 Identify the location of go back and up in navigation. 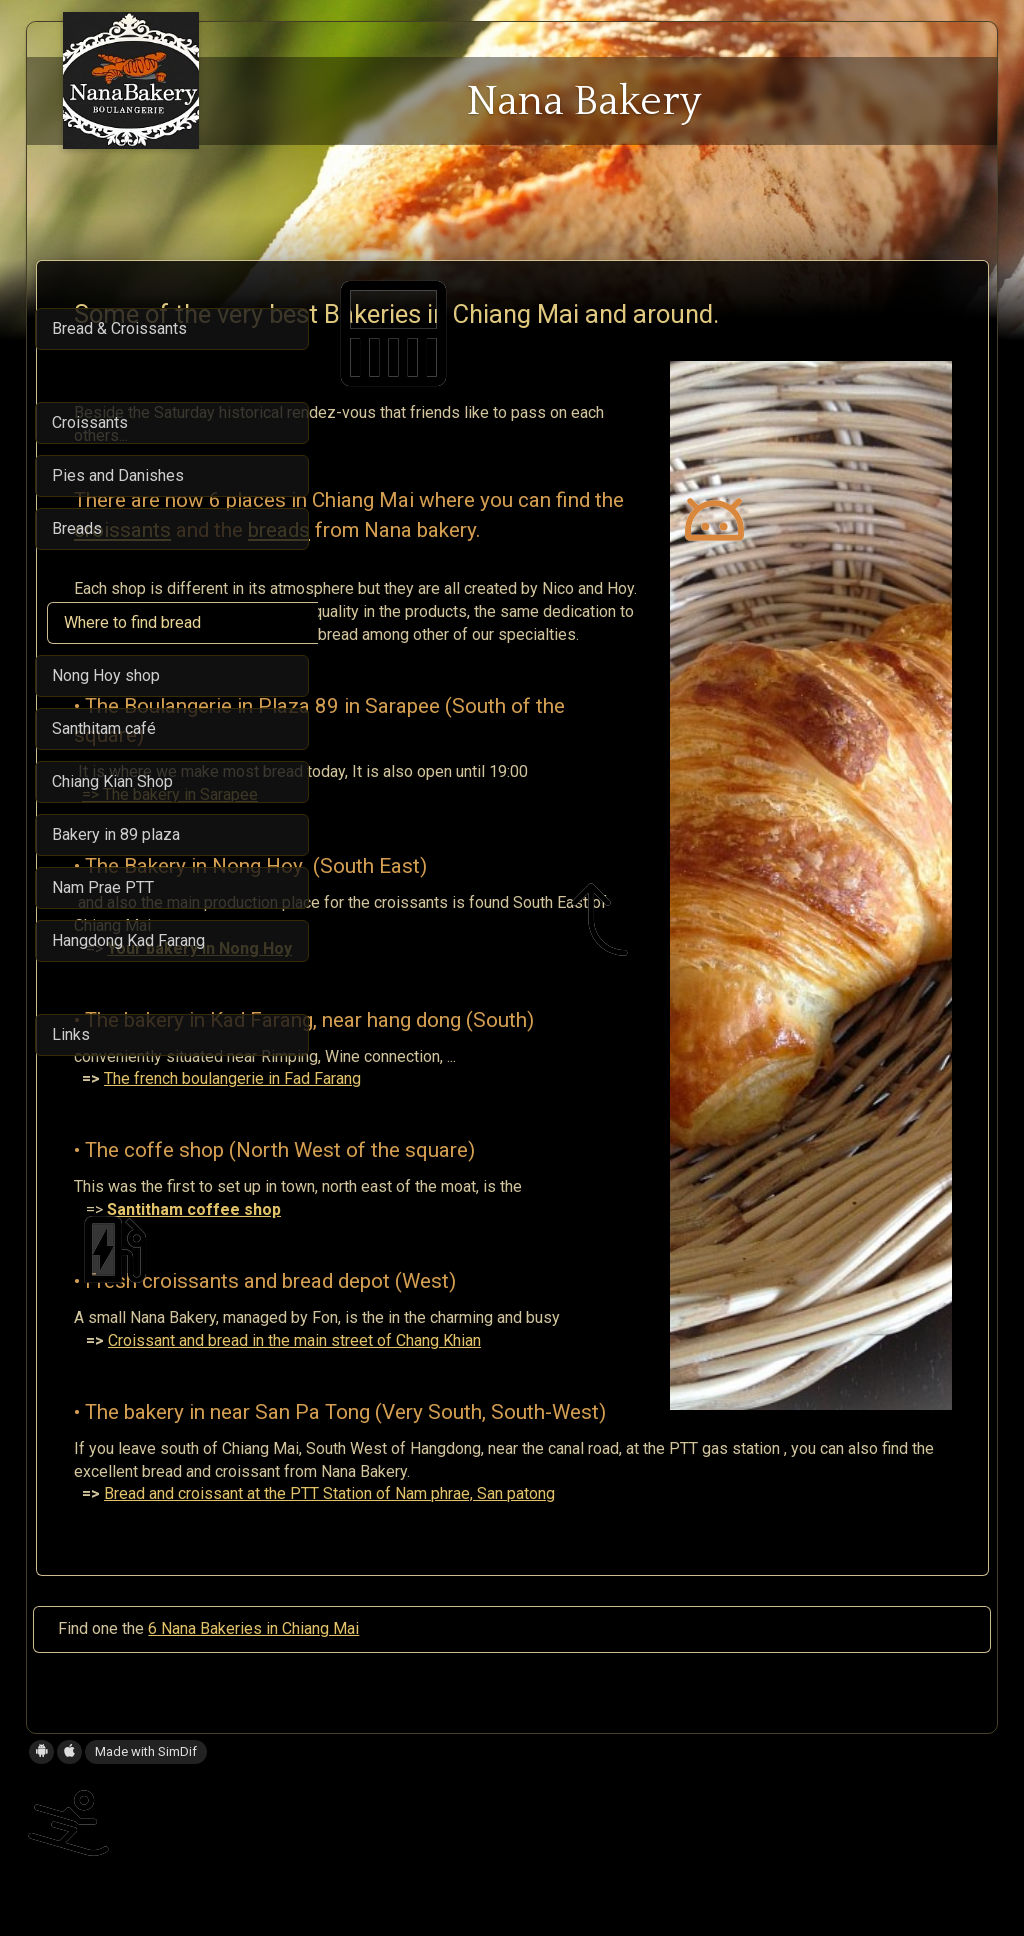
(599, 919).